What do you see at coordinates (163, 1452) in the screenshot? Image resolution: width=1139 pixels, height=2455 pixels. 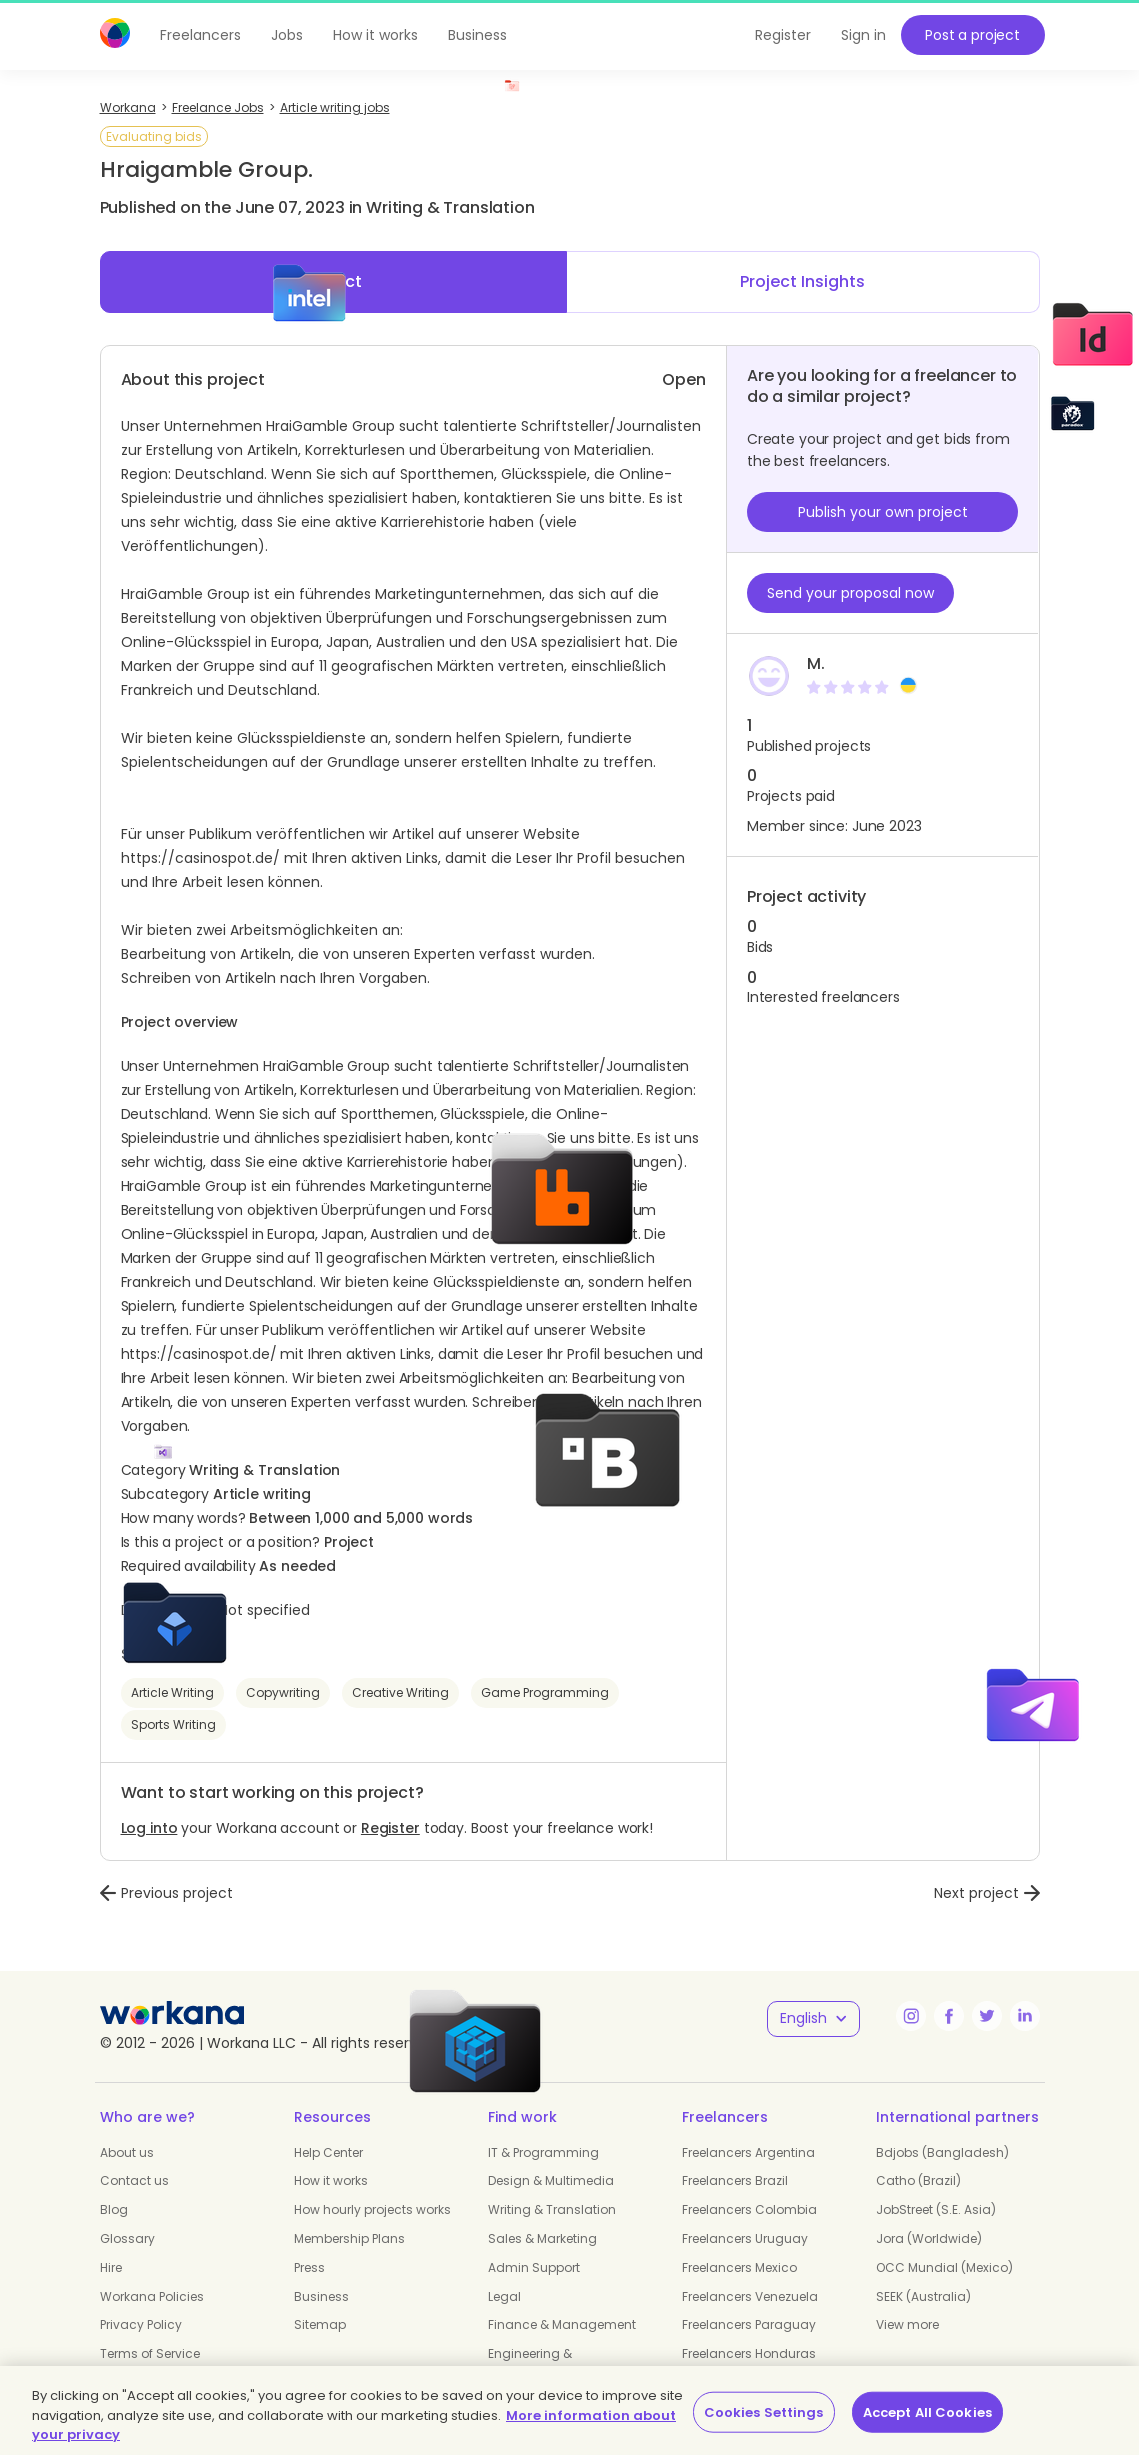 I see `open visual studio project files folder` at bounding box center [163, 1452].